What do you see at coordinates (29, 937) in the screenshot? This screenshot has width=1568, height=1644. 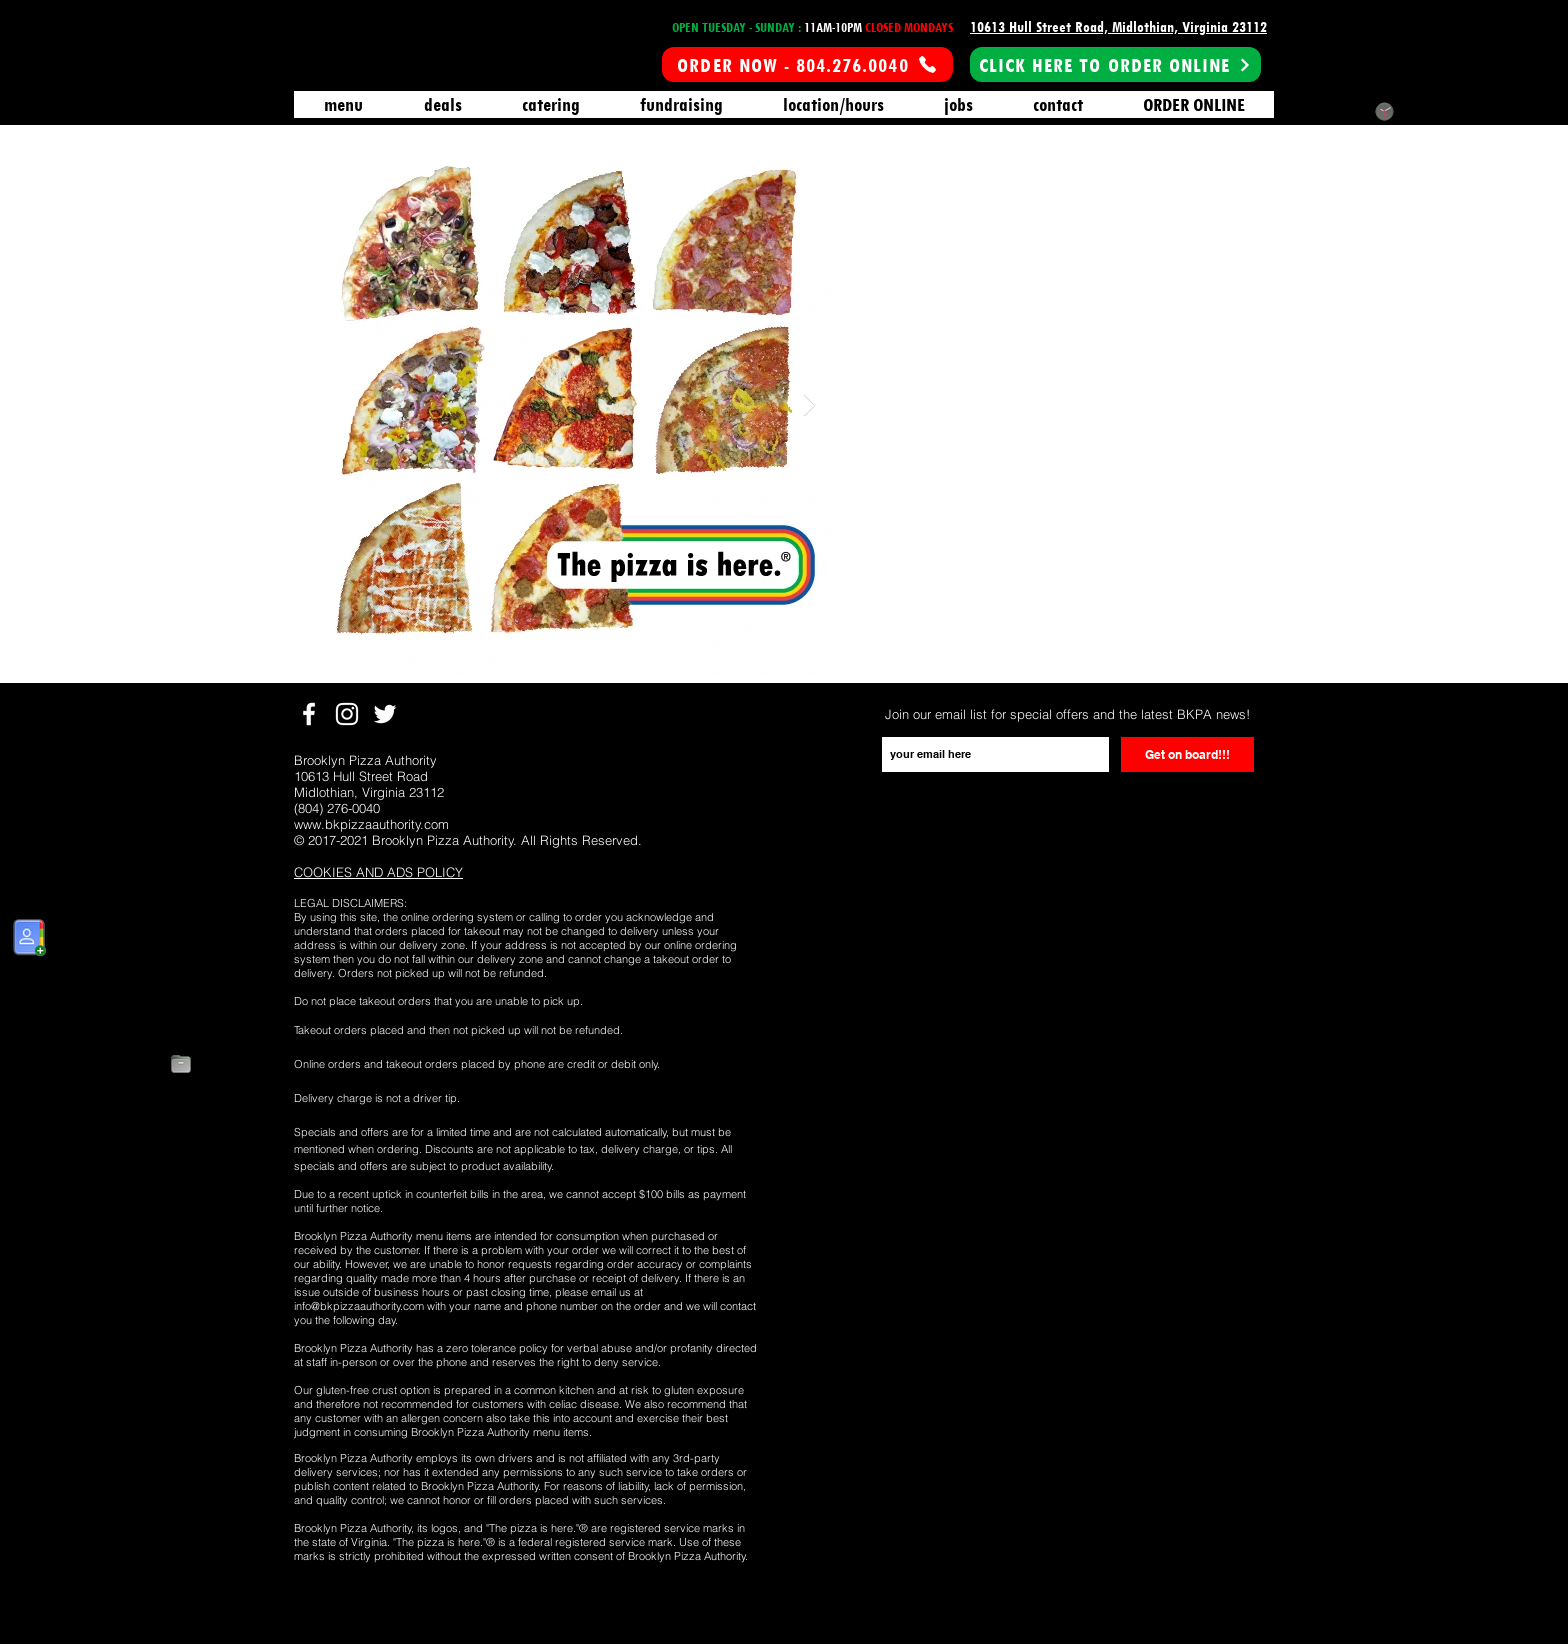 I see `add a new contact to your address book` at bounding box center [29, 937].